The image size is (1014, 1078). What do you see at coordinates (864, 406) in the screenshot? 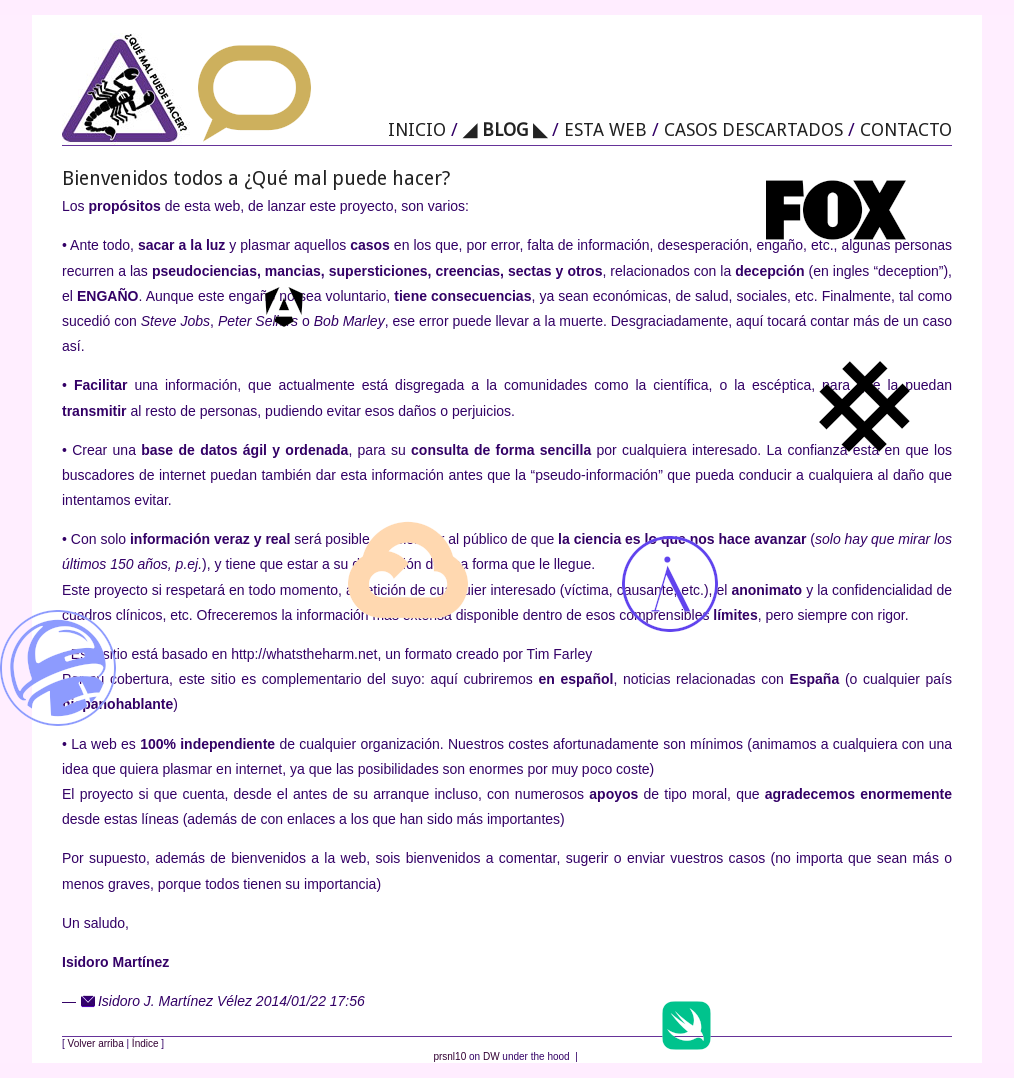
I see `open SimpleX messaging app` at bounding box center [864, 406].